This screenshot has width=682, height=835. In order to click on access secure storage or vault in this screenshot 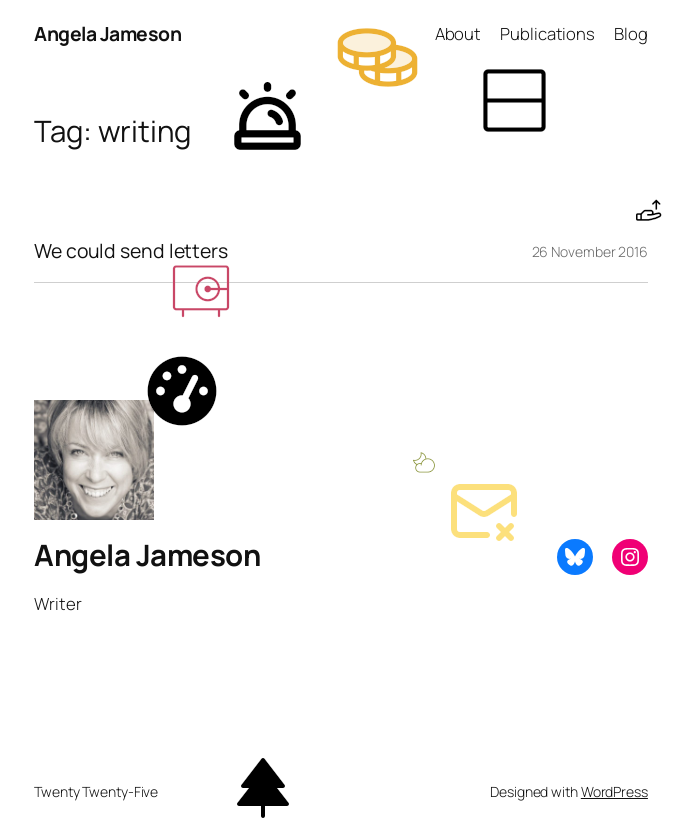, I will do `click(201, 289)`.